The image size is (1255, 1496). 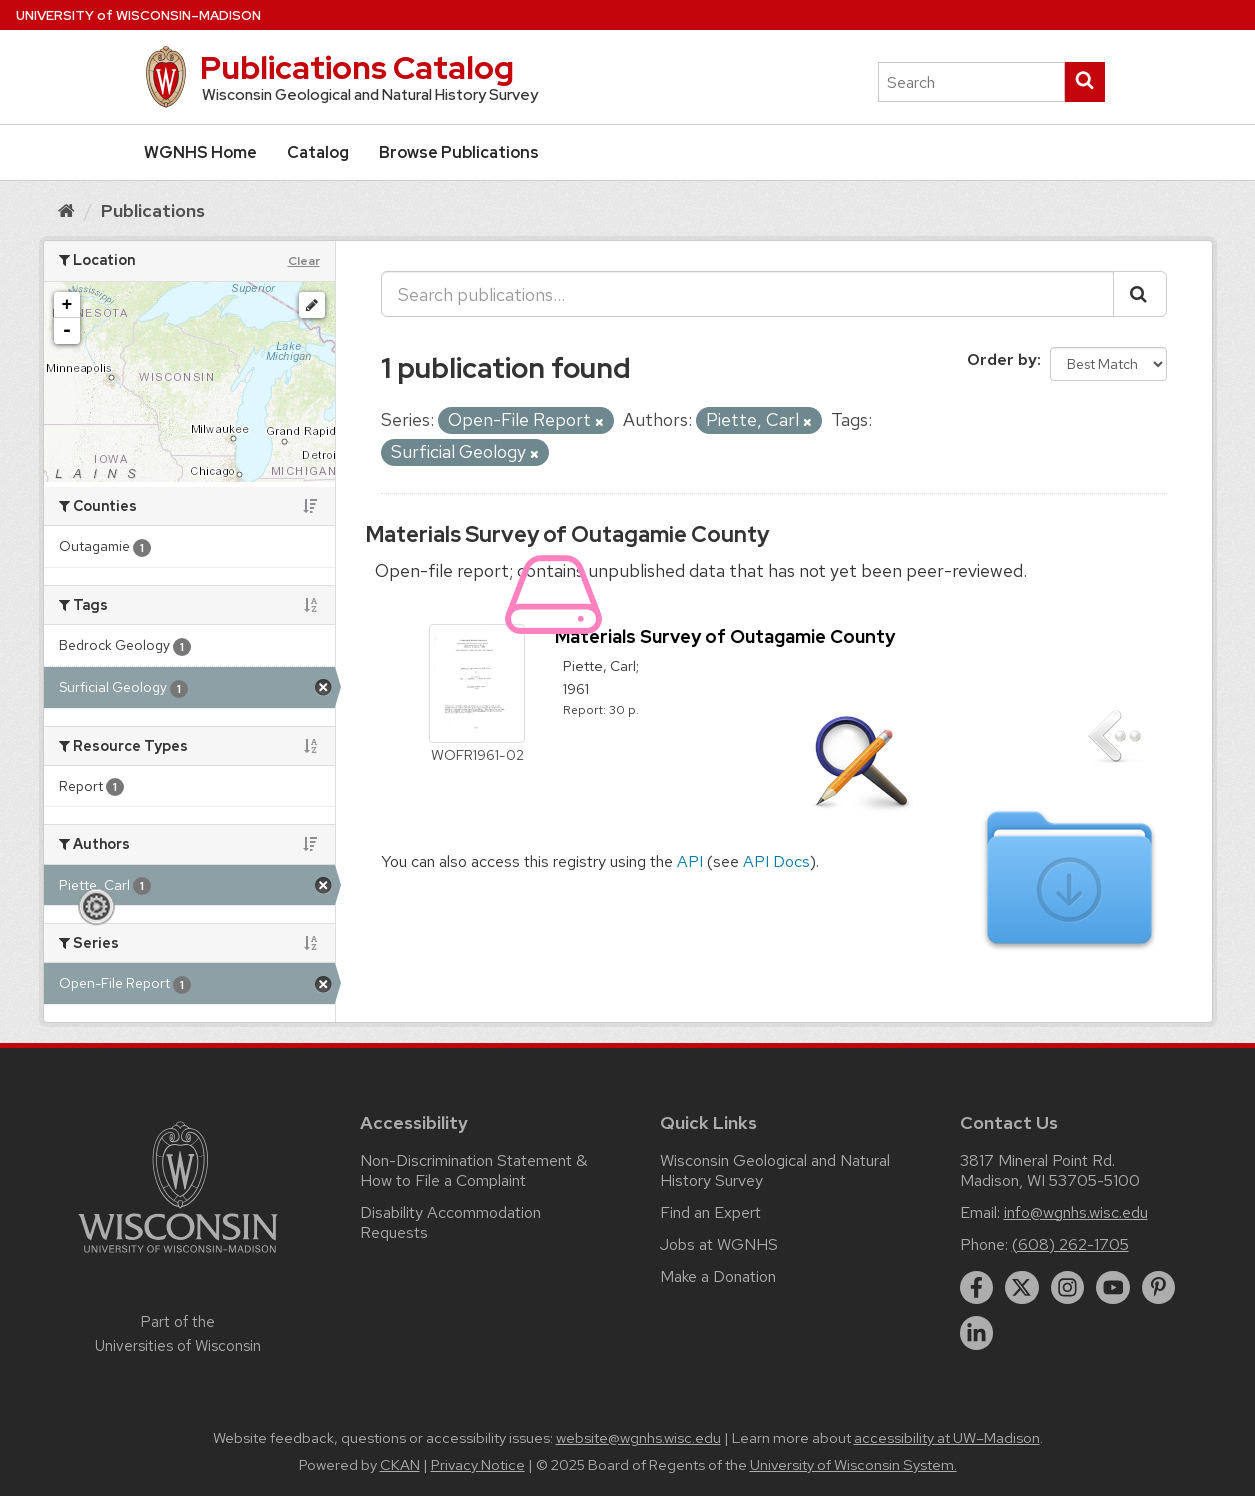 What do you see at coordinates (1069, 877) in the screenshot?
I see `open your downloads folder` at bounding box center [1069, 877].